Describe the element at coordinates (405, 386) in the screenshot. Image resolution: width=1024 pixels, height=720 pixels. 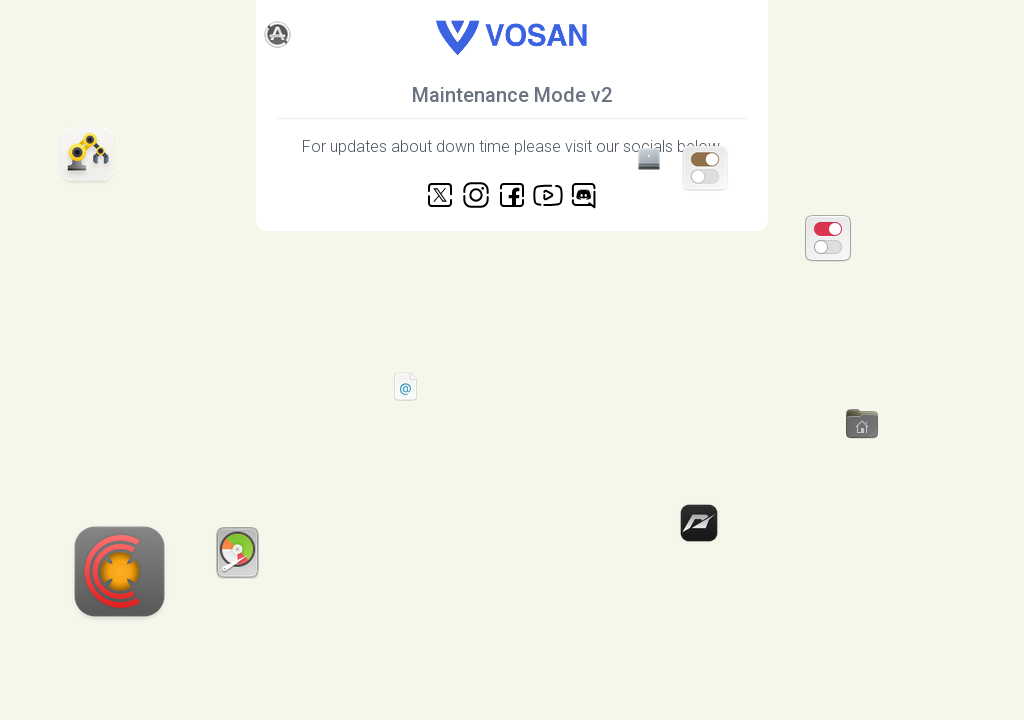
I see `an email message file or attachment` at that location.